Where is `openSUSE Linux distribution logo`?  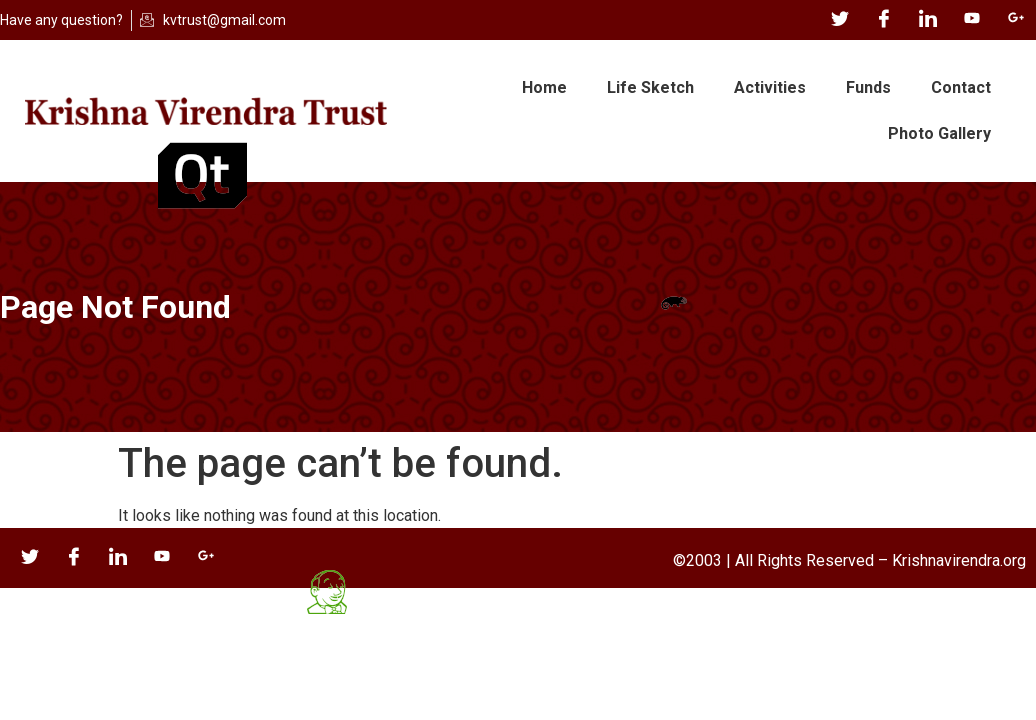
openSUSE Linux distribution logo is located at coordinates (674, 303).